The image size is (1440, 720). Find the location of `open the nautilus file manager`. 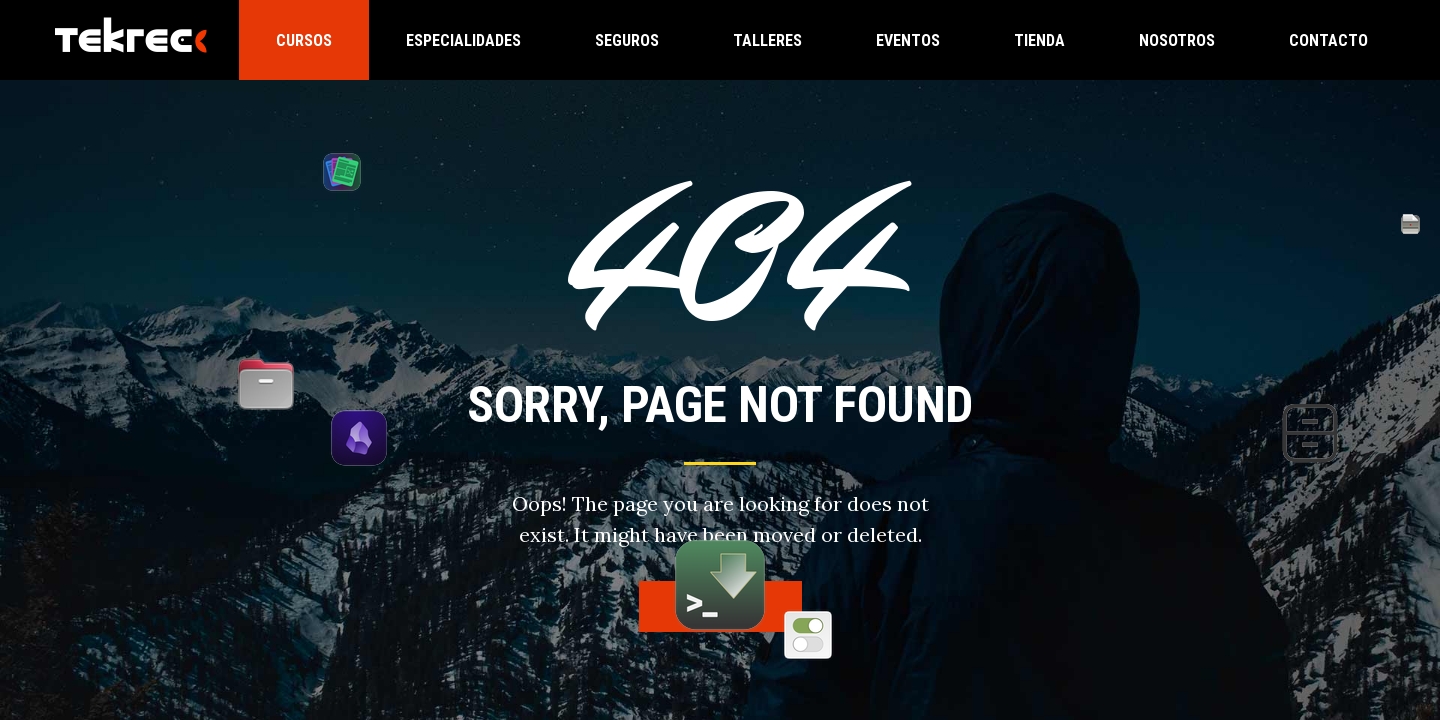

open the nautilus file manager is located at coordinates (266, 384).